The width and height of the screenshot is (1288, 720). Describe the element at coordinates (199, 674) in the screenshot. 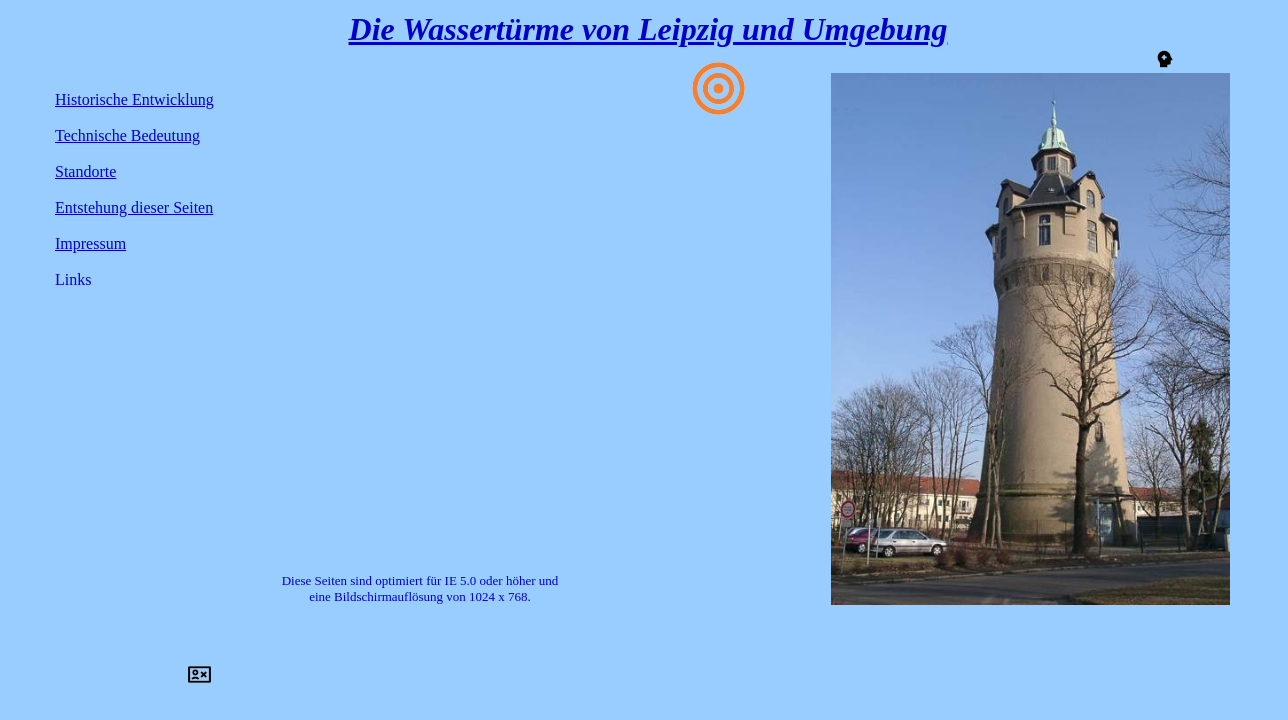

I see `expired pass or credential` at that location.